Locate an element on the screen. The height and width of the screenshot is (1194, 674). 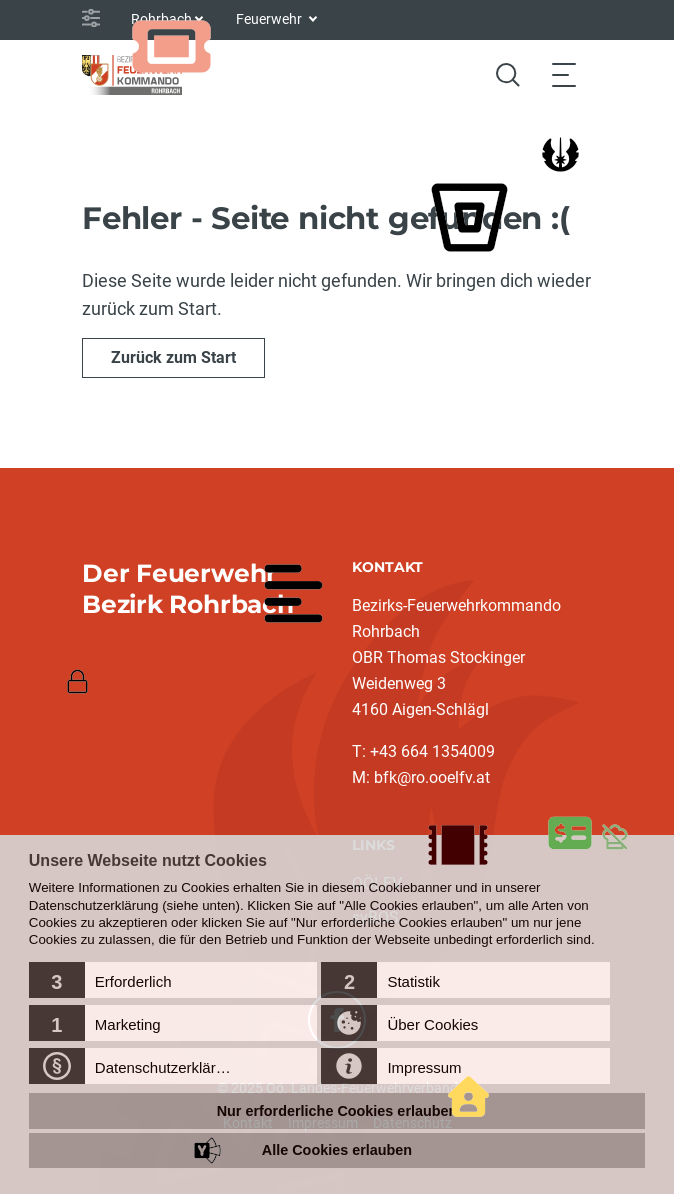
open Bitbucket repository is located at coordinates (469, 217).